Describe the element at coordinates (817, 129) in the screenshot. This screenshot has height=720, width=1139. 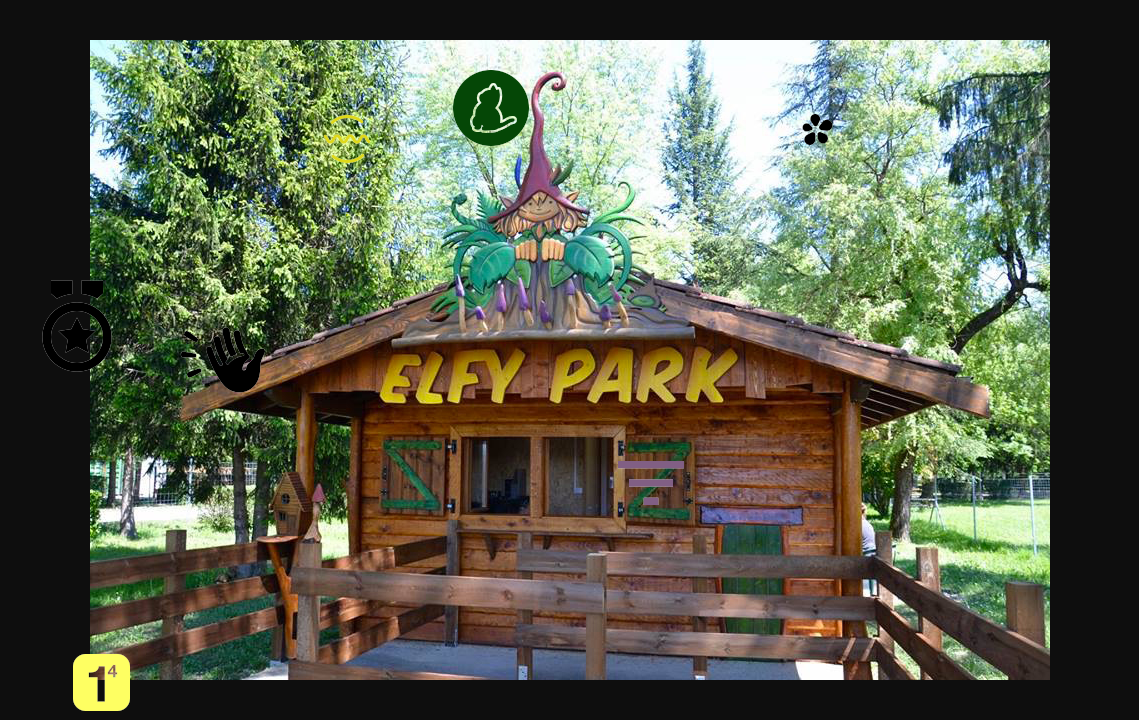
I see `open ICQ messenger app` at that location.